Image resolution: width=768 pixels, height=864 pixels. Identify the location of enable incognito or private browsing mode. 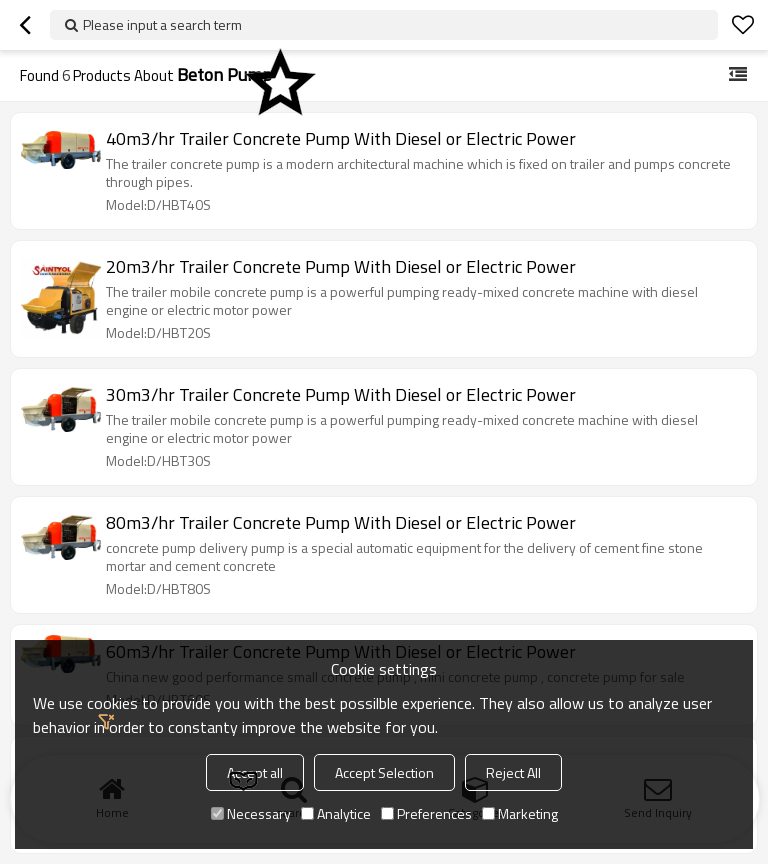
(243, 780).